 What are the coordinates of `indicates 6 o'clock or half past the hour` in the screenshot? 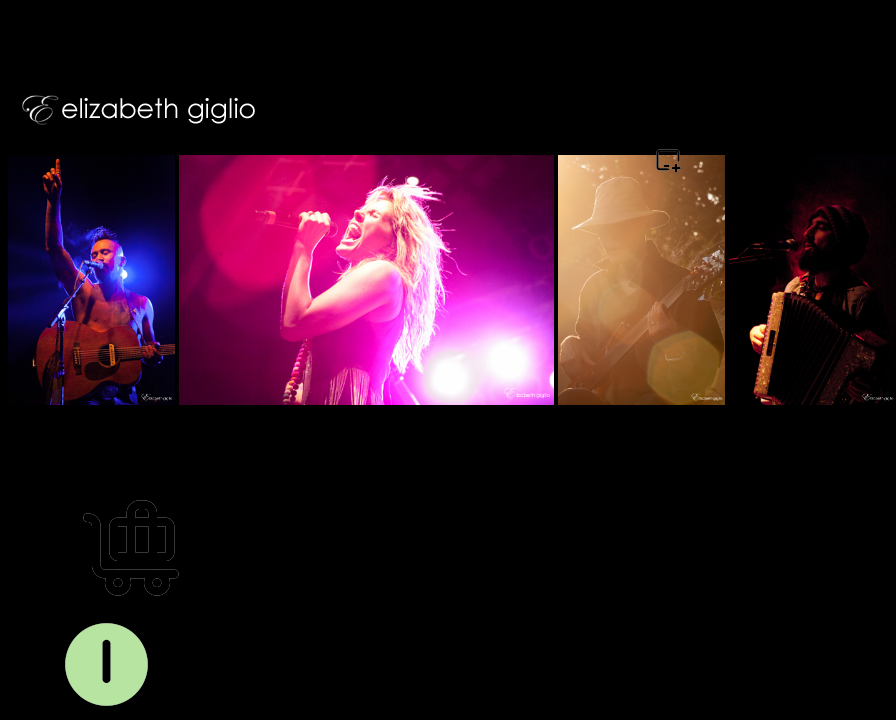 It's located at (106, 664).